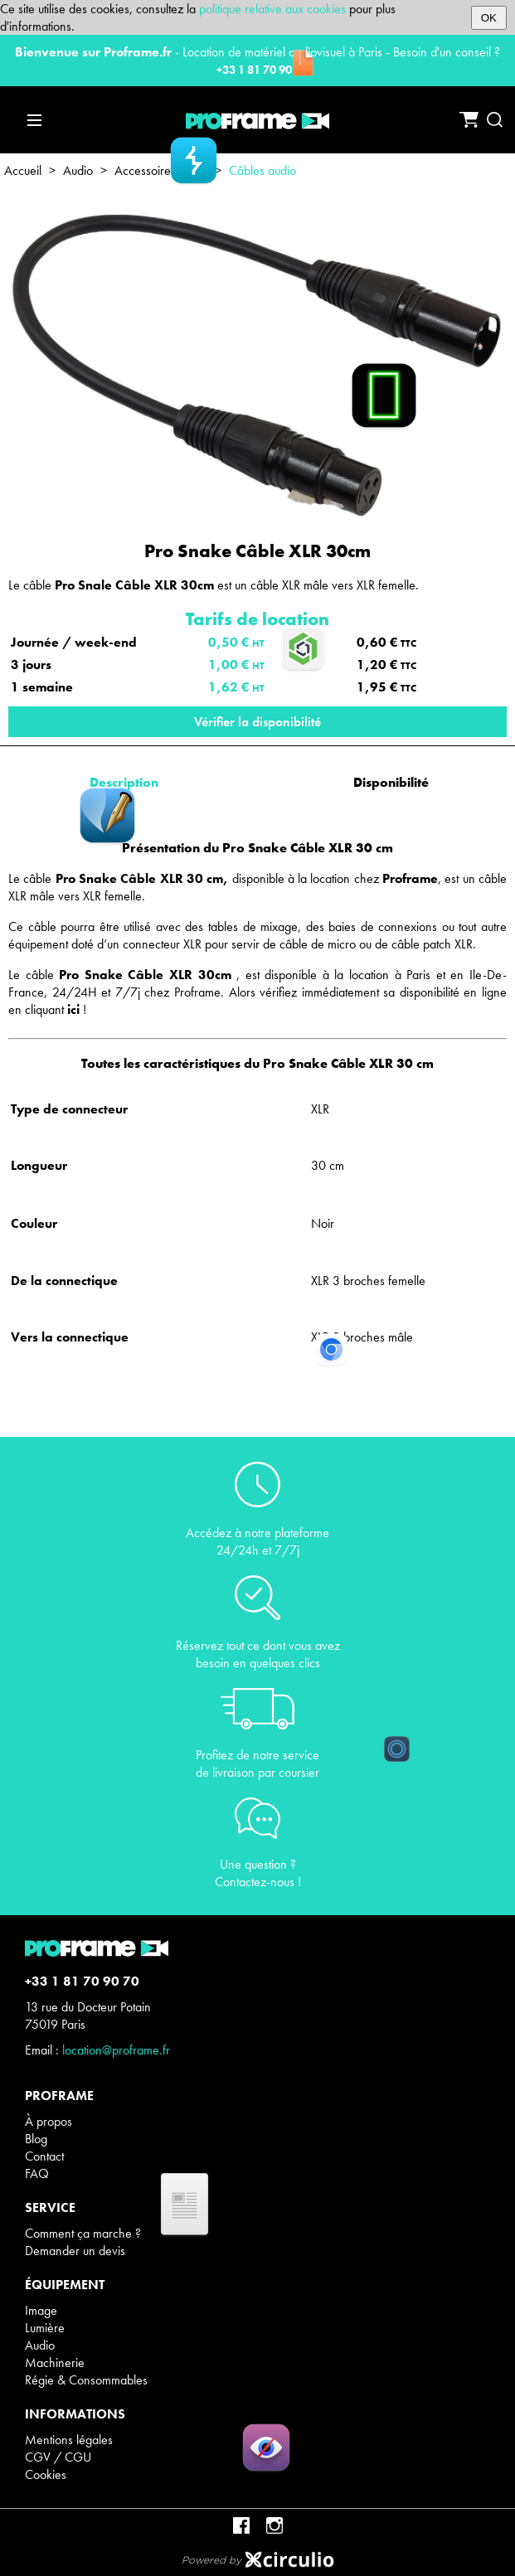 This screenshot has width=515, height=2576. I want to click on launch armagetron game, so click(396, 1749).